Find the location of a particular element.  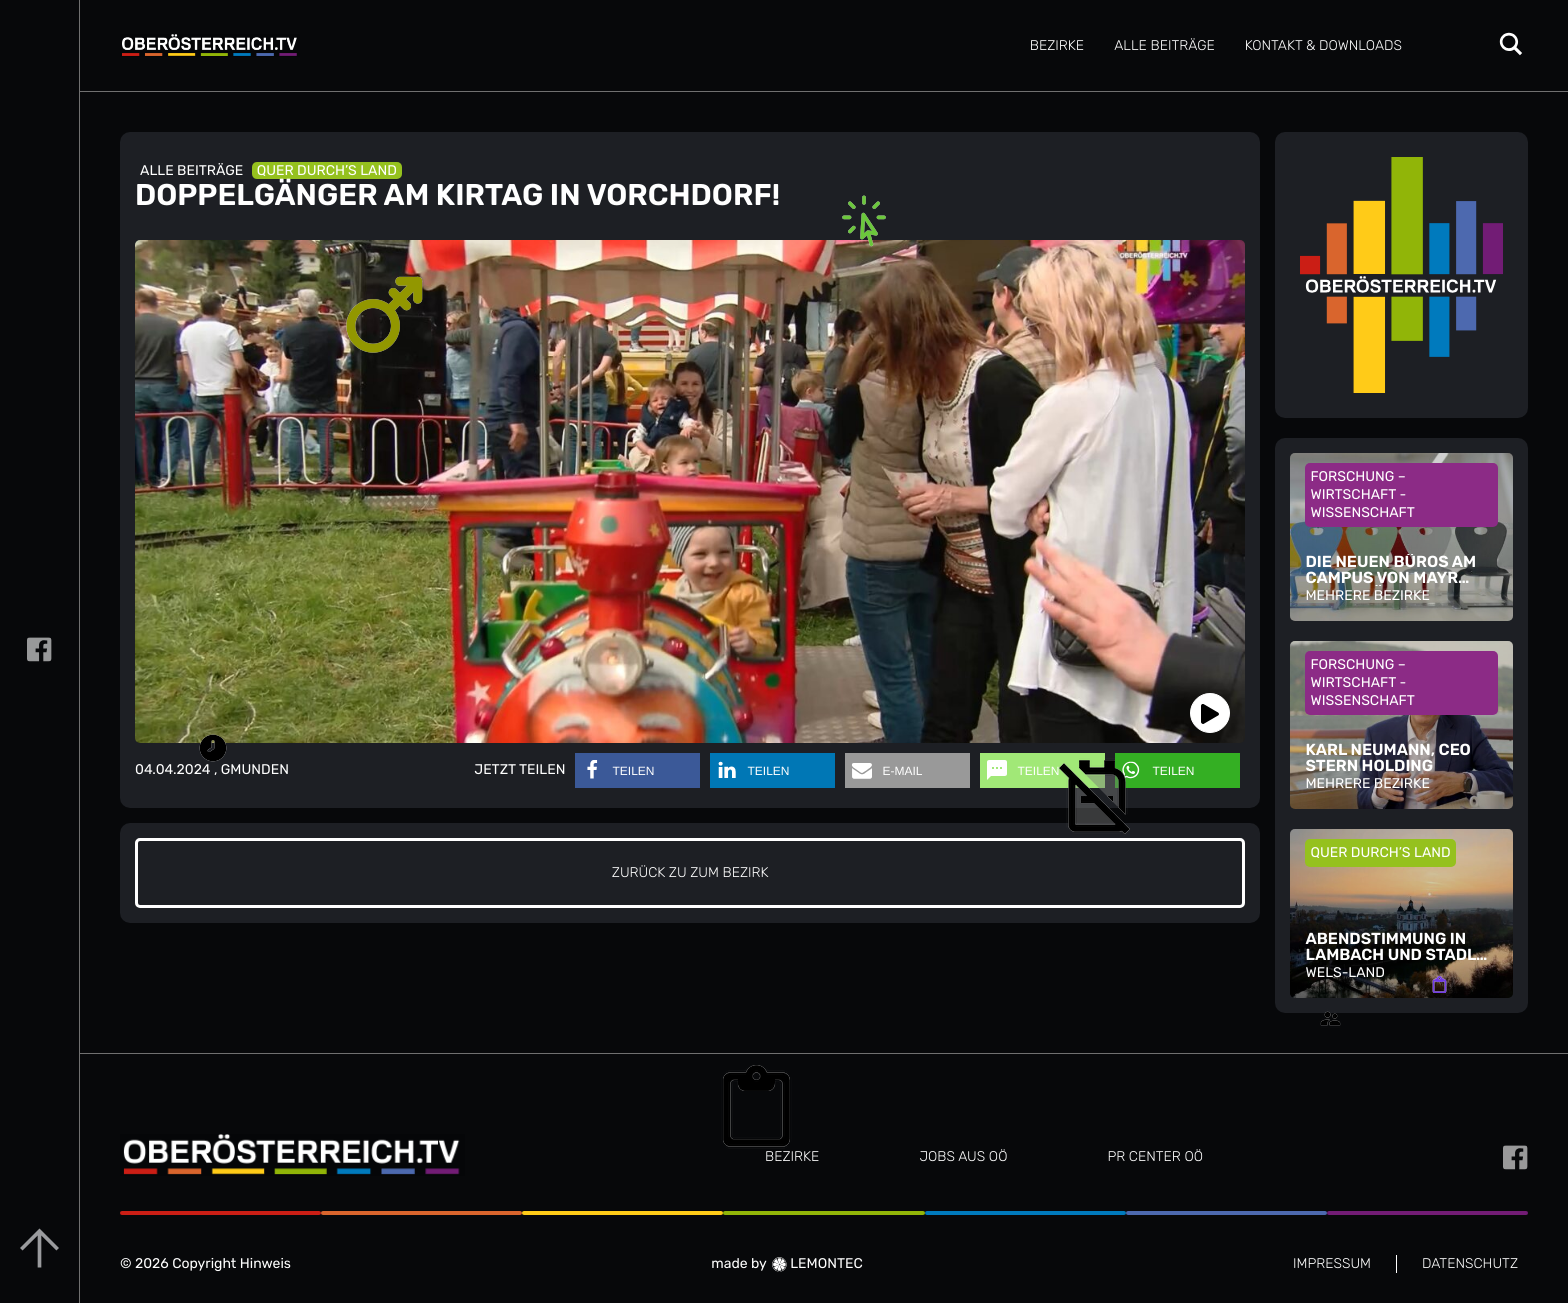

paste content from clipboard is located at coordinates (756, 1109).